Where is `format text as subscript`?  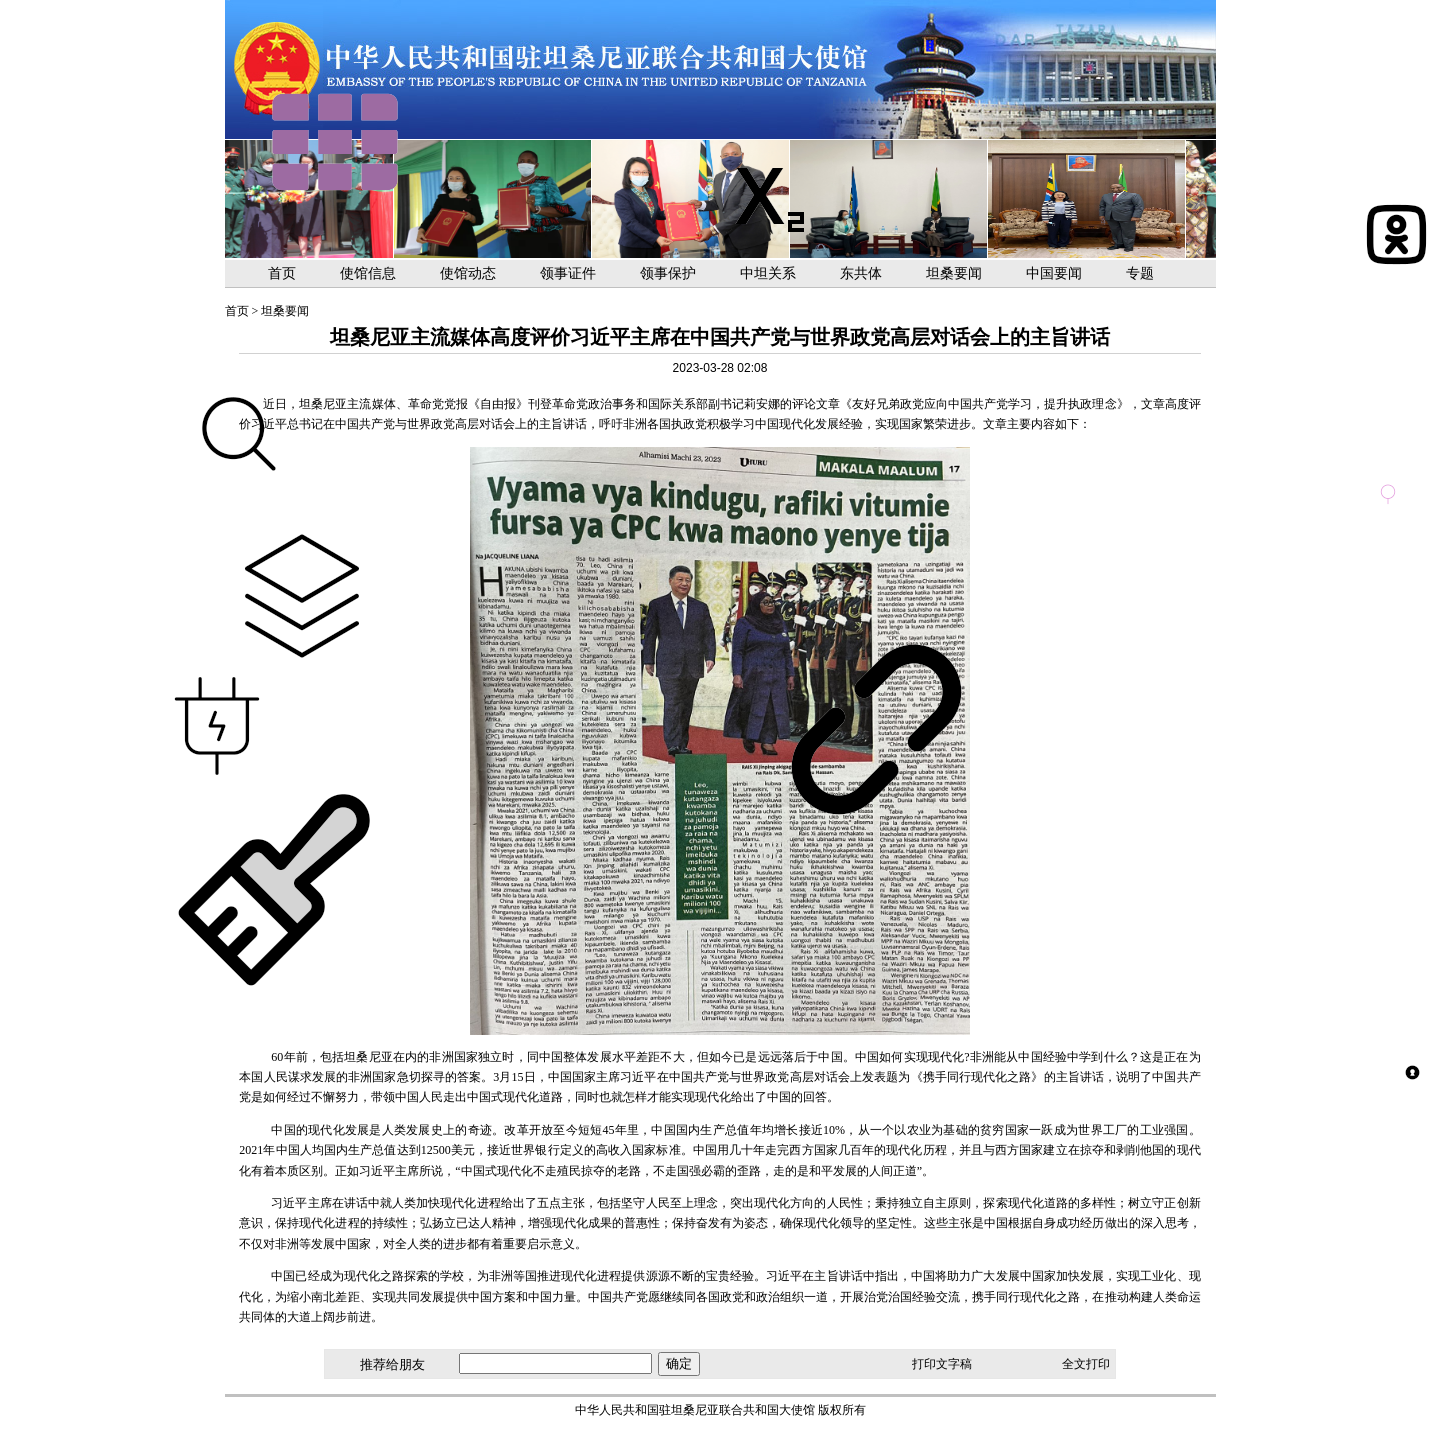
format text as subscript is located at coordinates (760, 200).